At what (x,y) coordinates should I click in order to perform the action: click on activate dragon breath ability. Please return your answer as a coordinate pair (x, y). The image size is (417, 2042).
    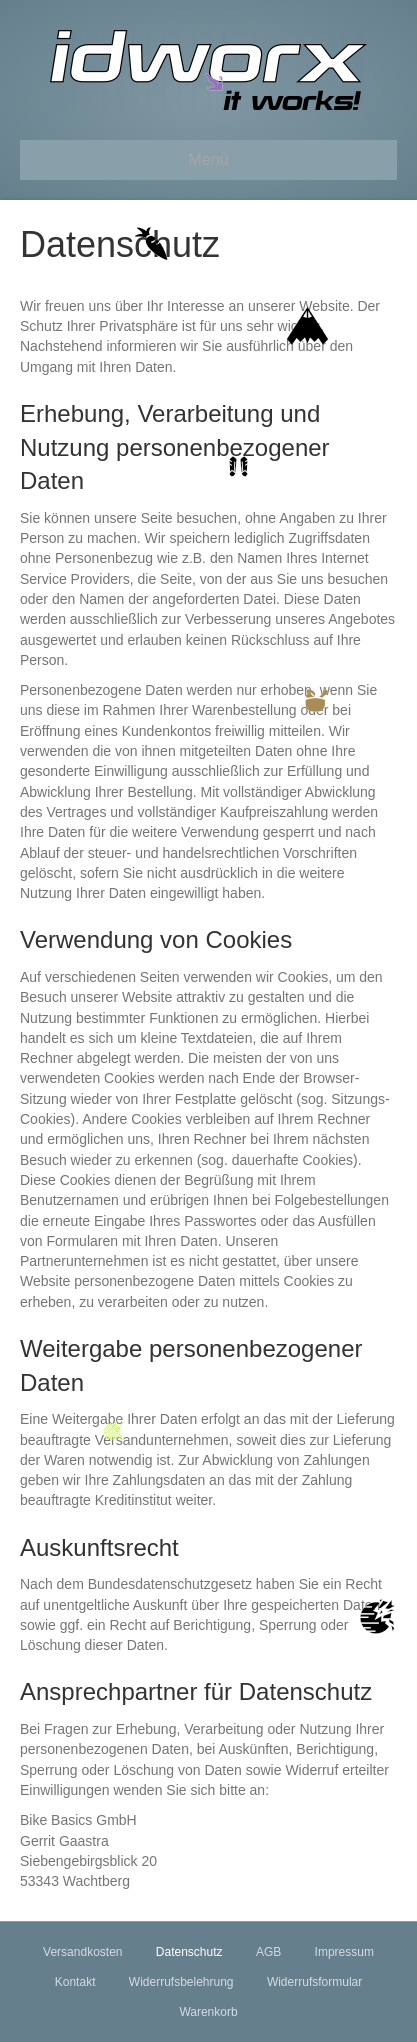
    Looking at the image, I should click on (214, 82).